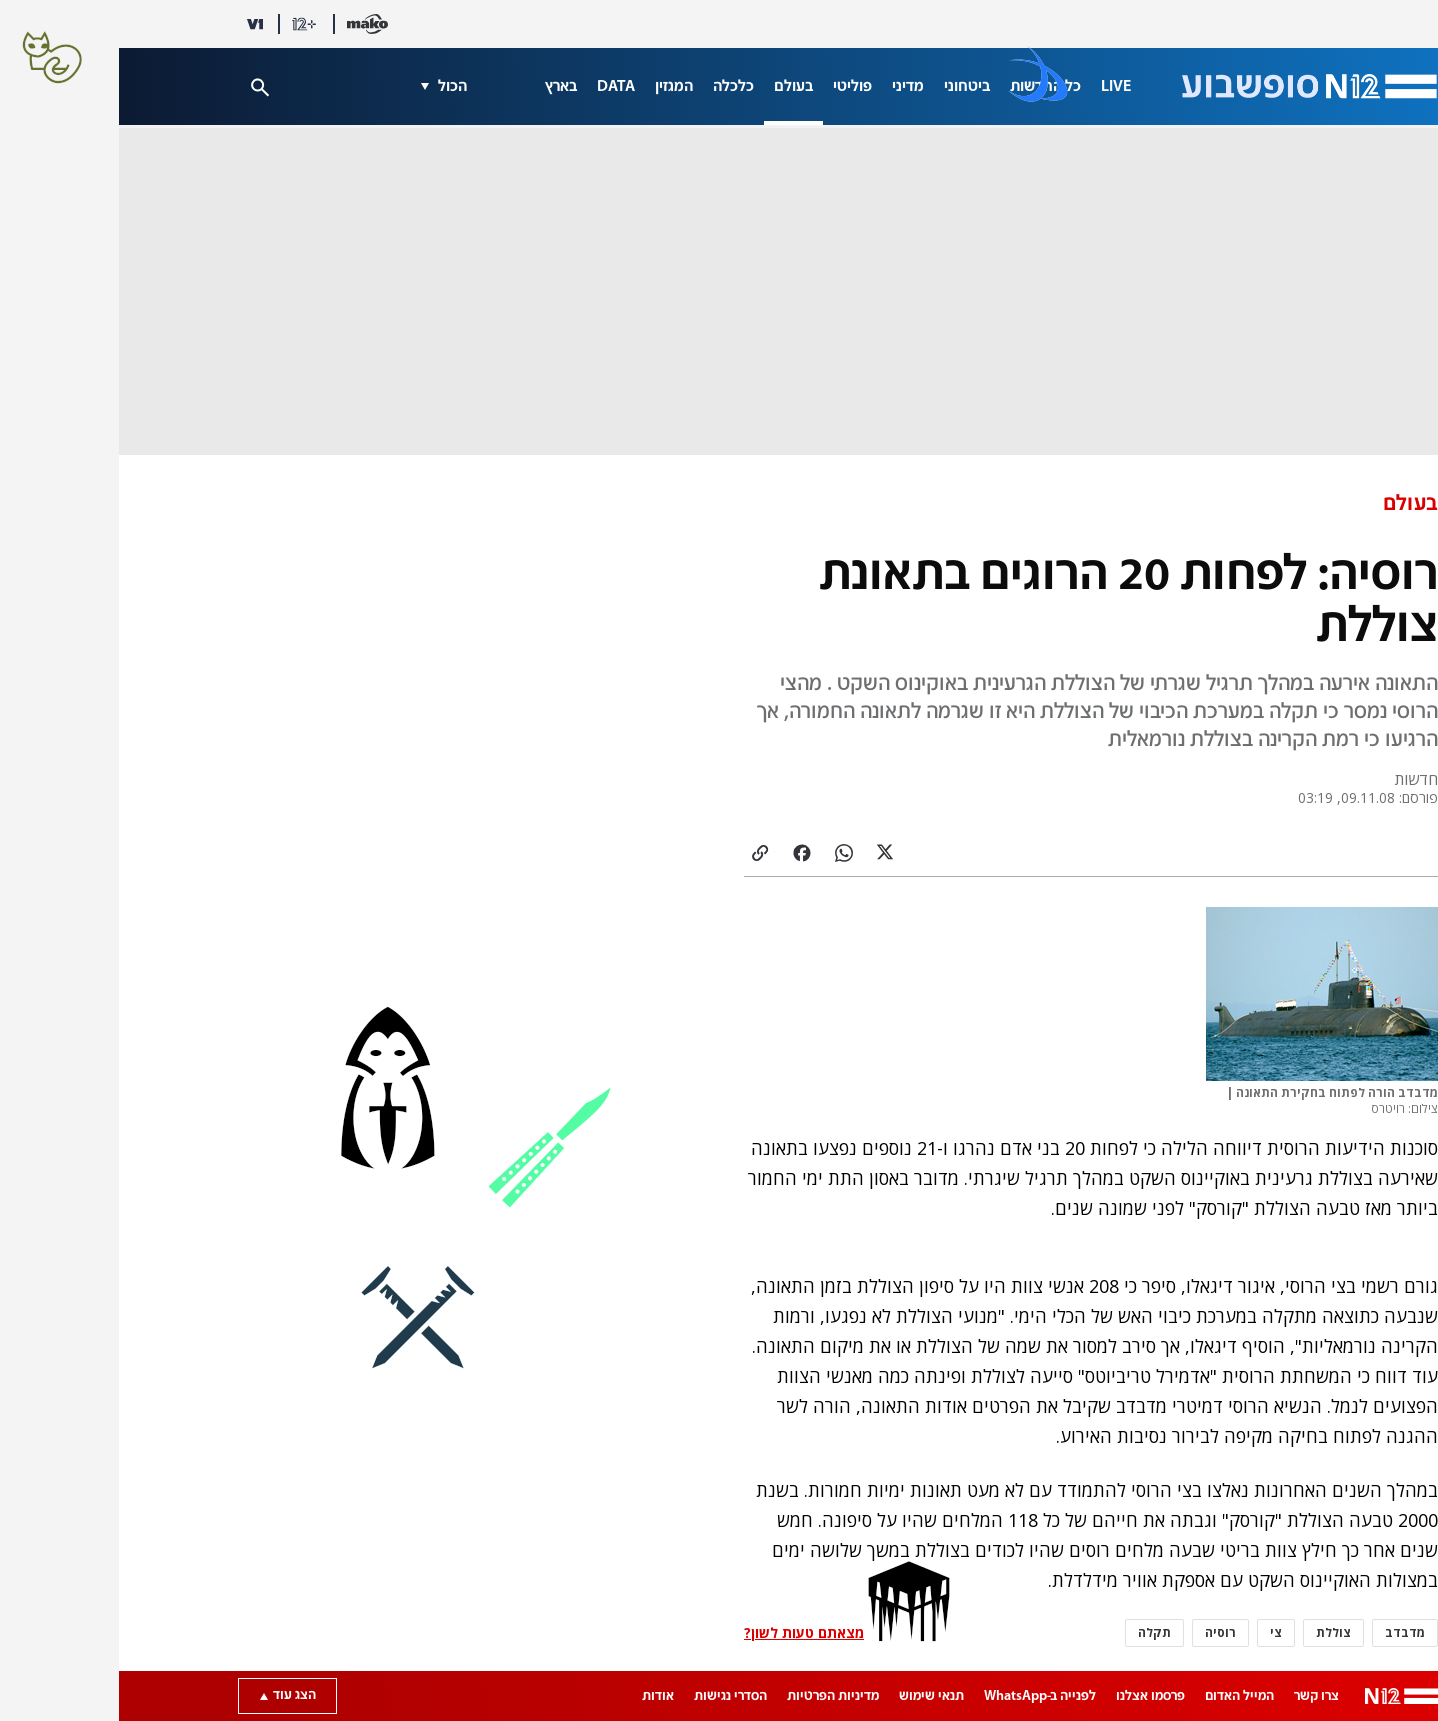 The image size is (1438, 1721). What do you see at coordinates (418, 1316) in the screenshot?
I see `crafting or construction materials in a game inventory` at bounding box center [418, 1316].